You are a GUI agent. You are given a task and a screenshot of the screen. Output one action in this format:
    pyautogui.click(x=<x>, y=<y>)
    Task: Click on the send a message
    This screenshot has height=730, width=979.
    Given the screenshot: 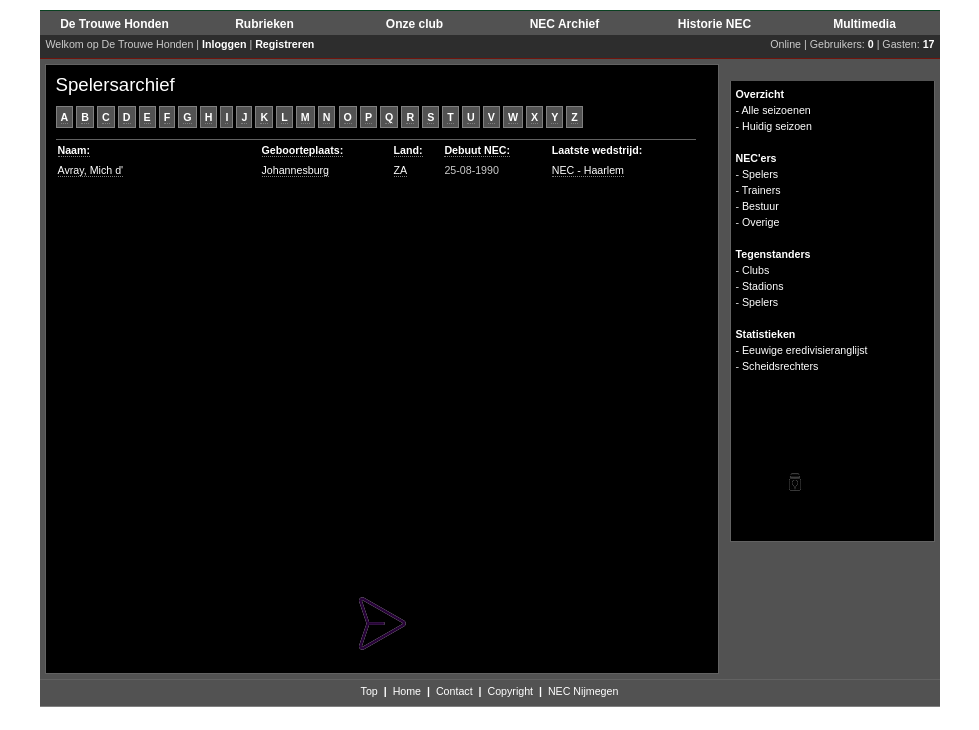 What is the action you would take?
    pyautogui.click(x=379, y=623)
    